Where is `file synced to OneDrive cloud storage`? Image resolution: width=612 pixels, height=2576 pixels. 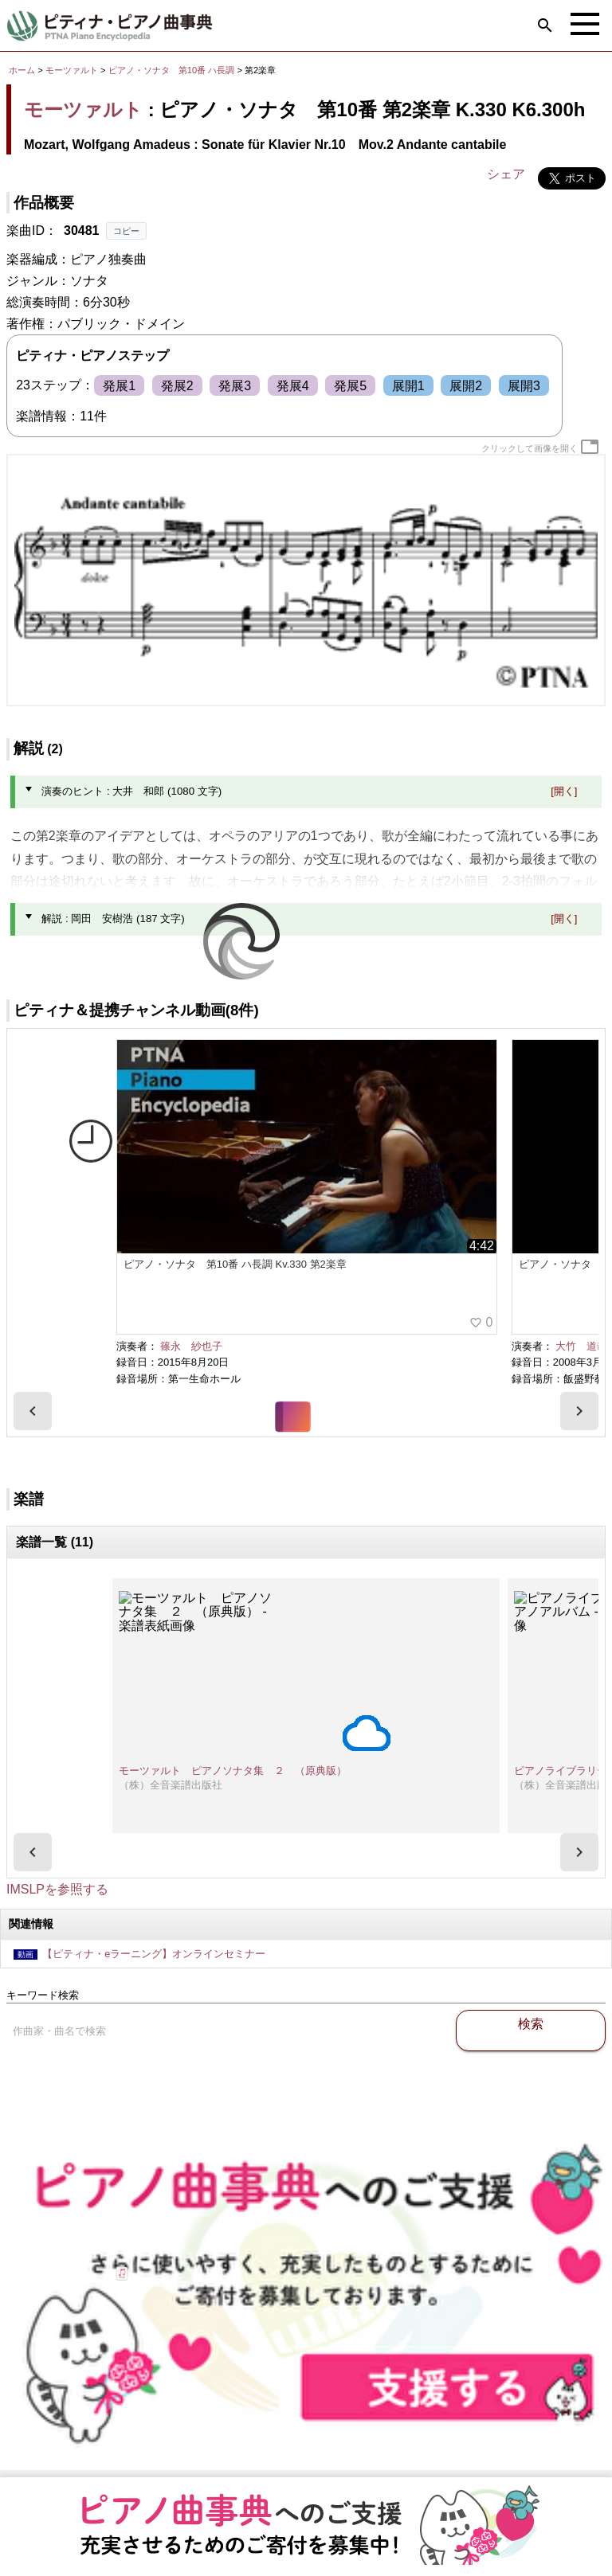
file synced to OneDrive cloud storage is located at coordinates (367, 1735).